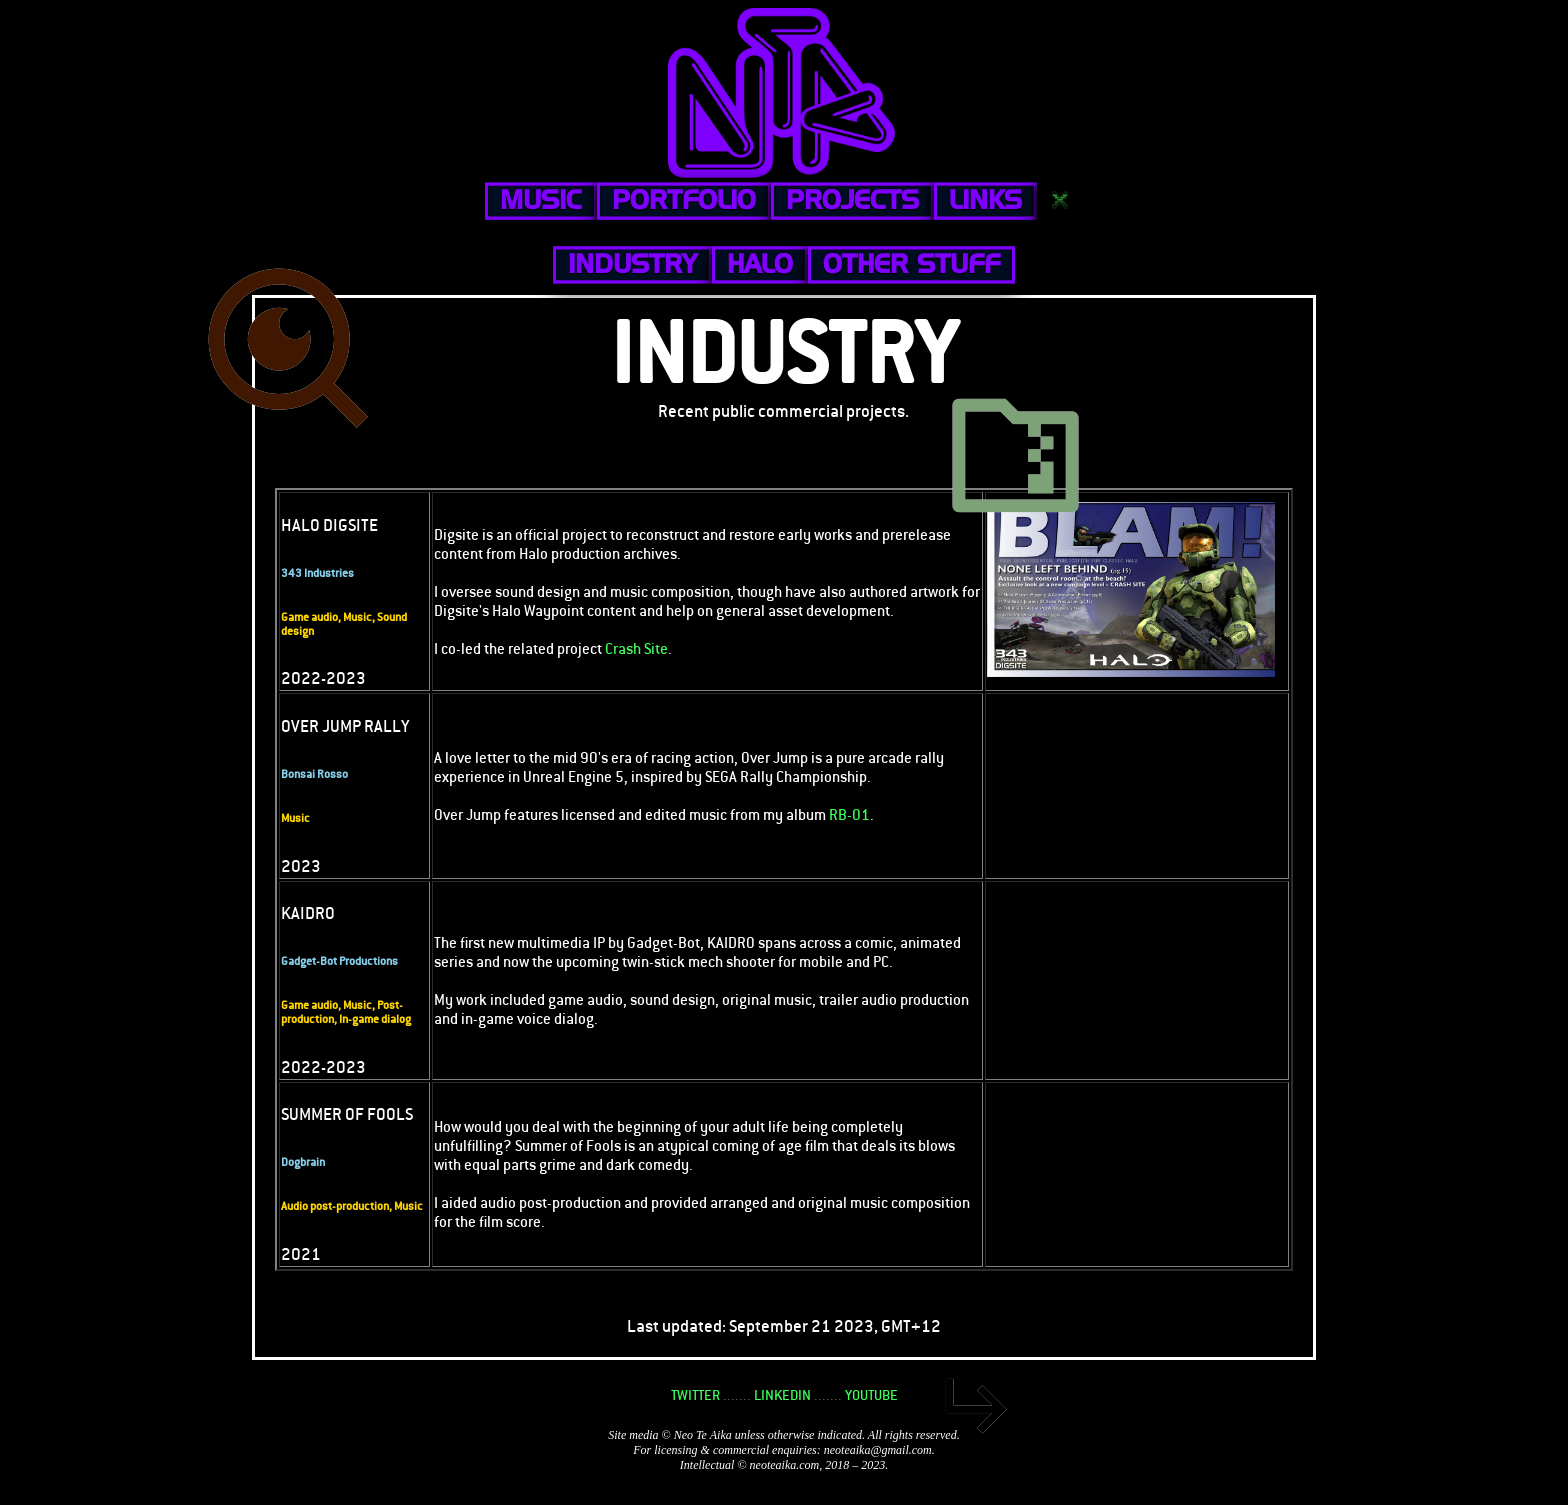  I want to click on search with visual recognition, so click(287, 347).